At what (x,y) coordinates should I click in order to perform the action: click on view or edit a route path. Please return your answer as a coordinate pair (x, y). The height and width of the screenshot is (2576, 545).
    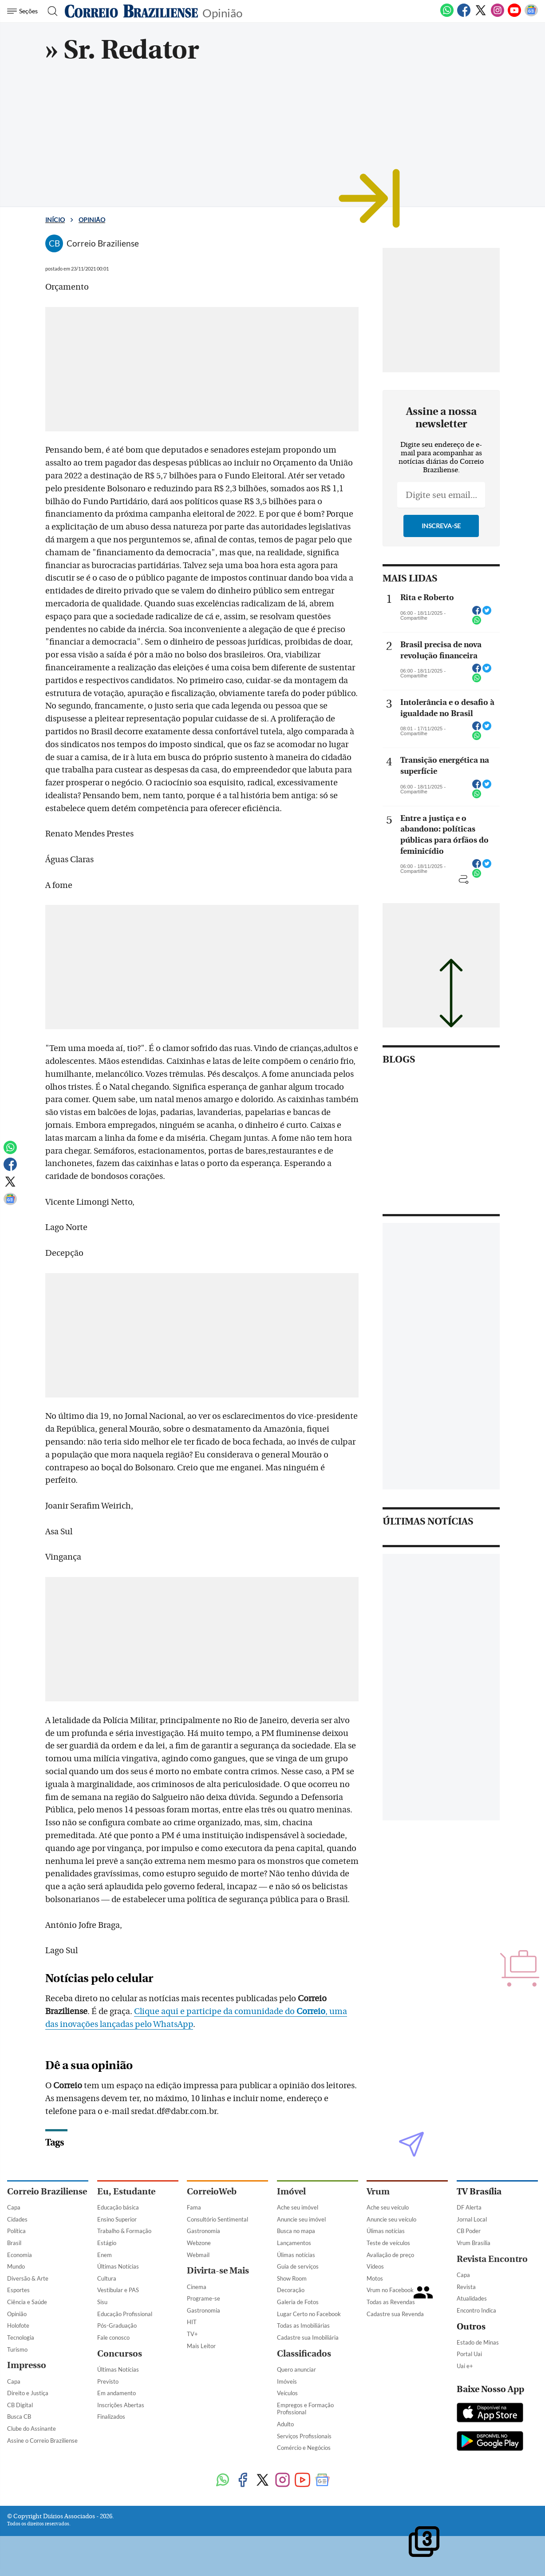
    Looking at the image, I should click on (463, 879).